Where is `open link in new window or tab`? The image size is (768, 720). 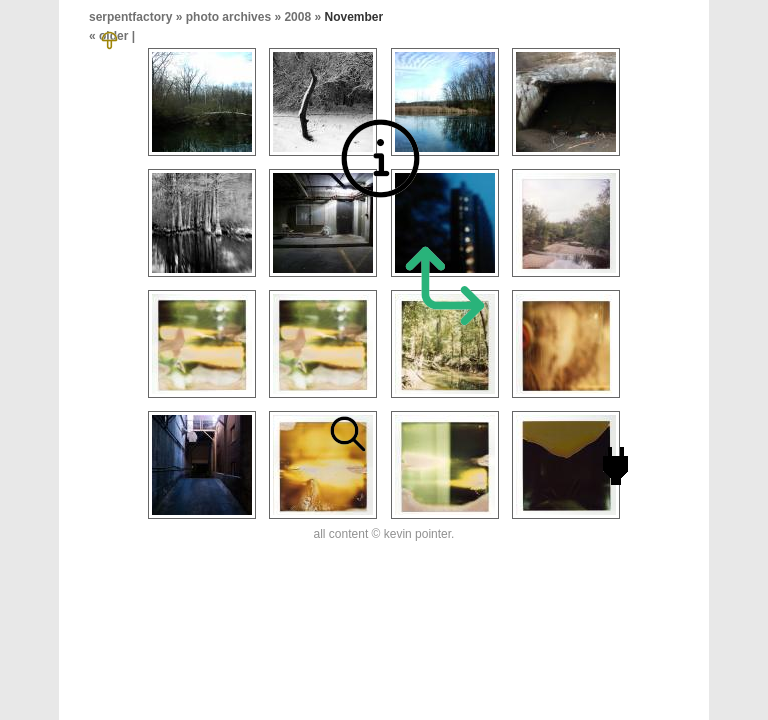 open link in new window or tab is located at coordinates (445, 286).